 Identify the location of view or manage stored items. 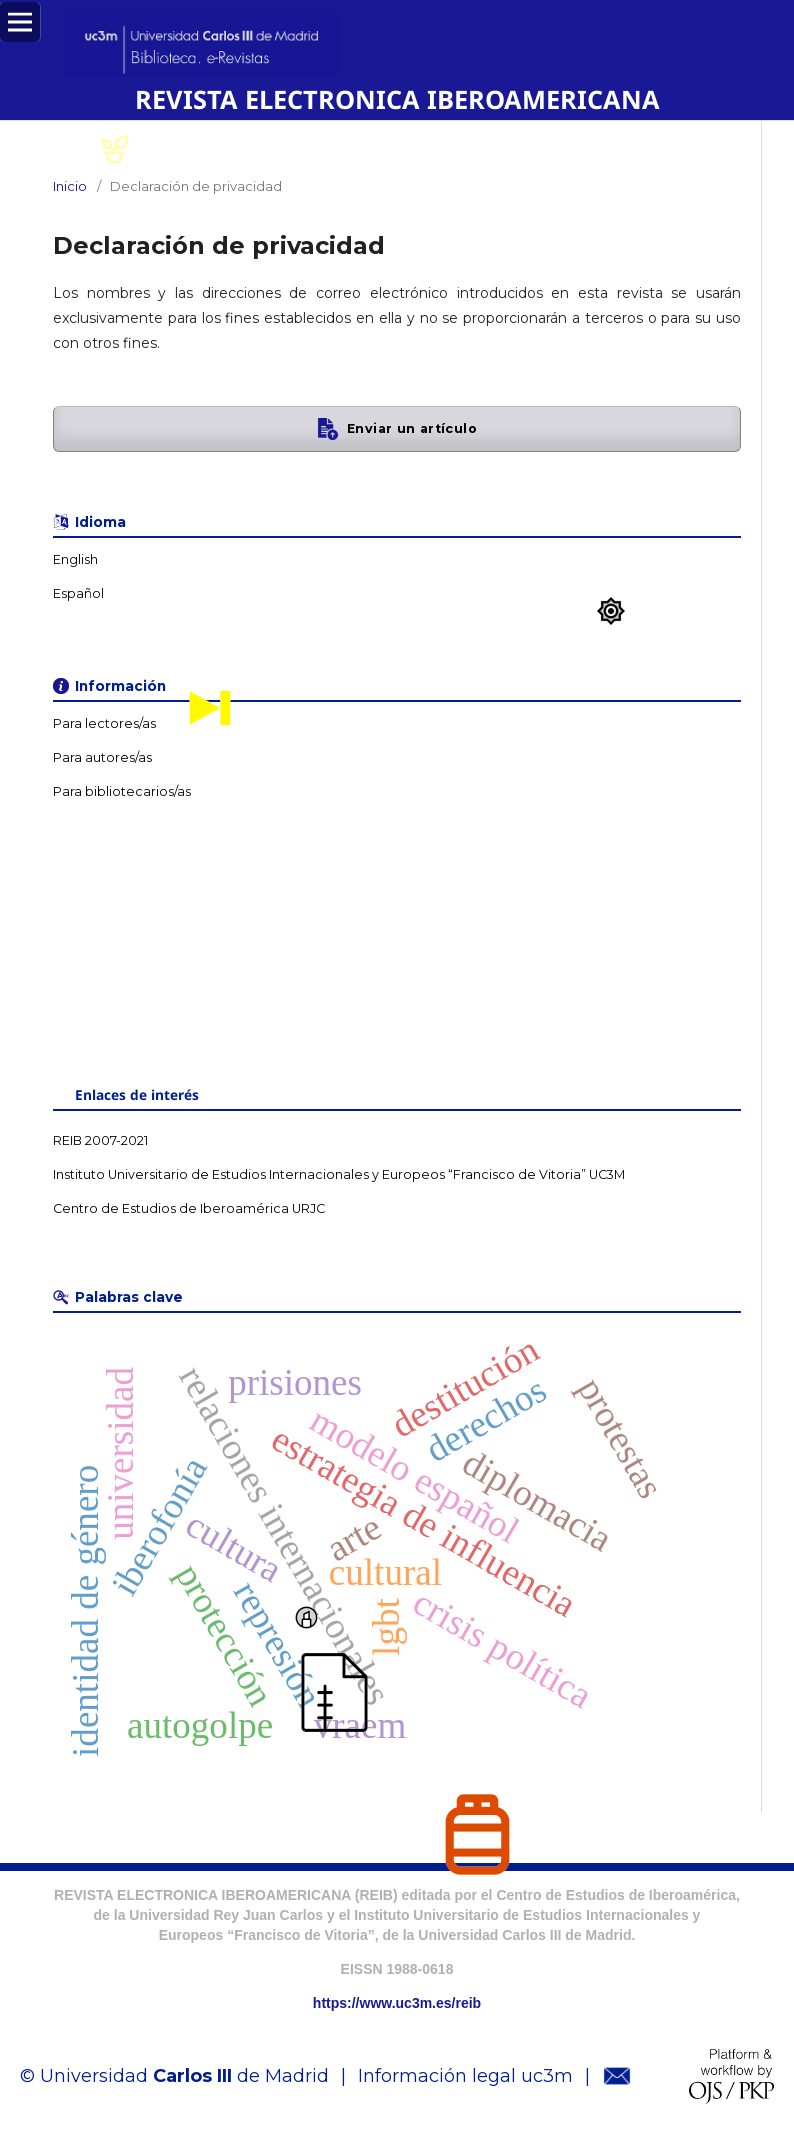
(477, 1834).